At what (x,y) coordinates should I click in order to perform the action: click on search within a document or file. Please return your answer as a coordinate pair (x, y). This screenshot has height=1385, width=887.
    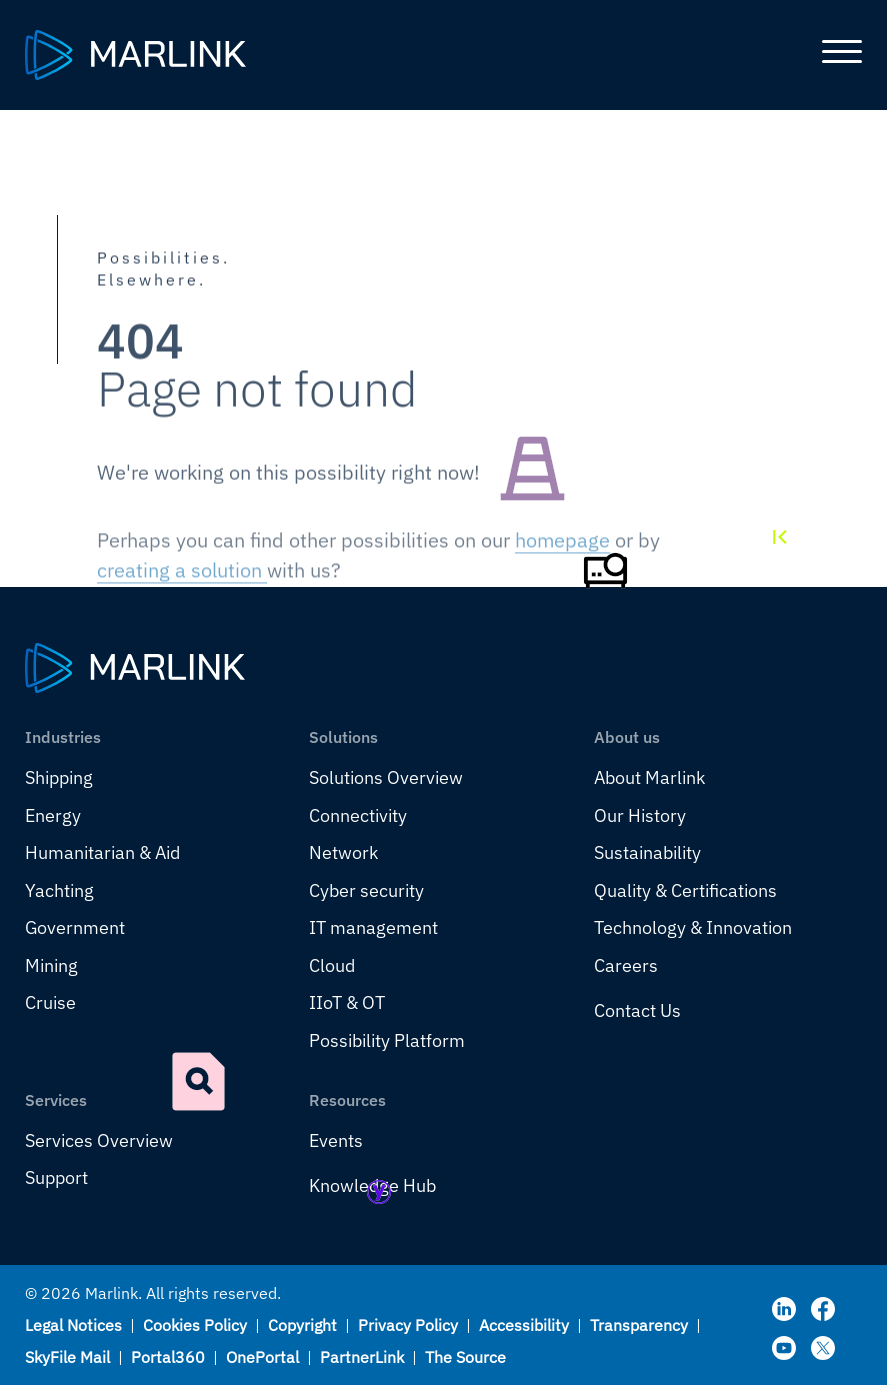
    Looking at the image, I should click on (198, 1081).